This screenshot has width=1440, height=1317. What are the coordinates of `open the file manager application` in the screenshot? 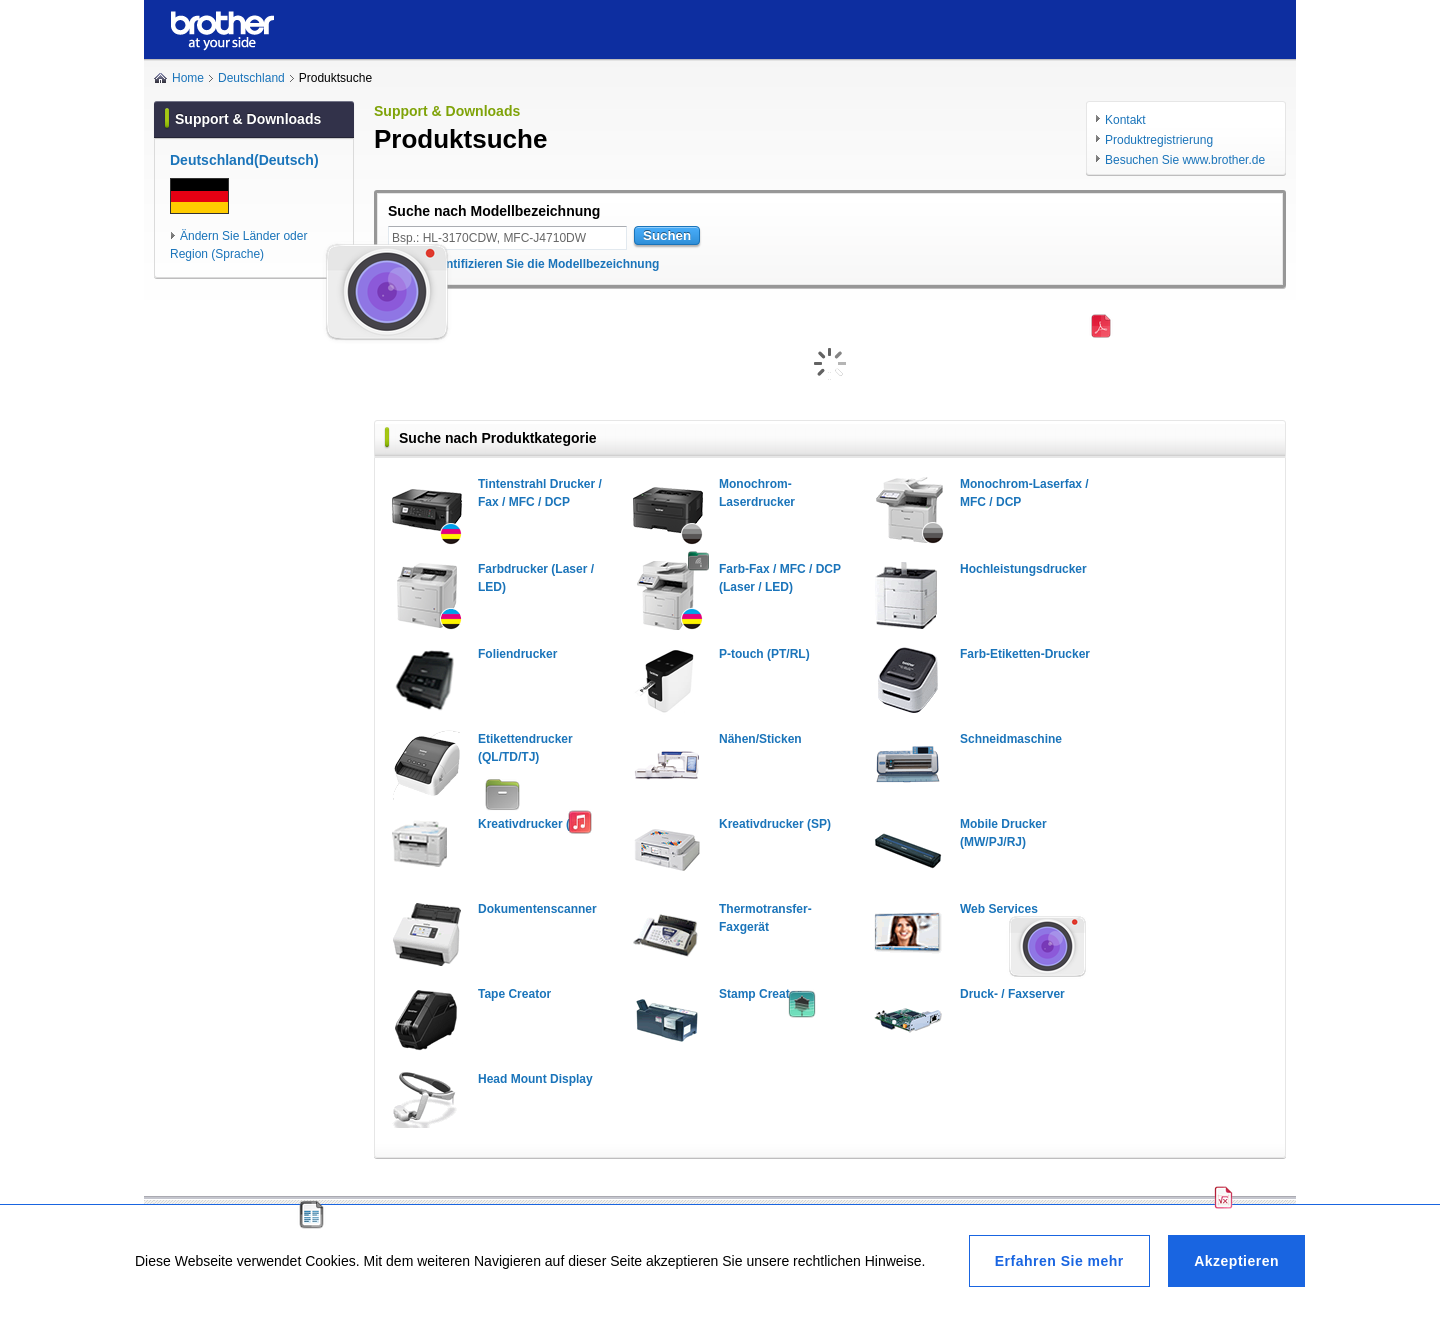 It's located at (502, 794).